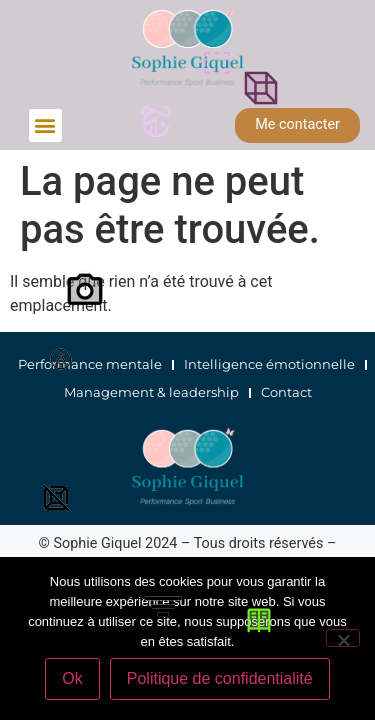 This screenshot has height=720, width=375. Describe the element at coordinates (56, 498) in the screenshot. I see `disable box model view` at that location.